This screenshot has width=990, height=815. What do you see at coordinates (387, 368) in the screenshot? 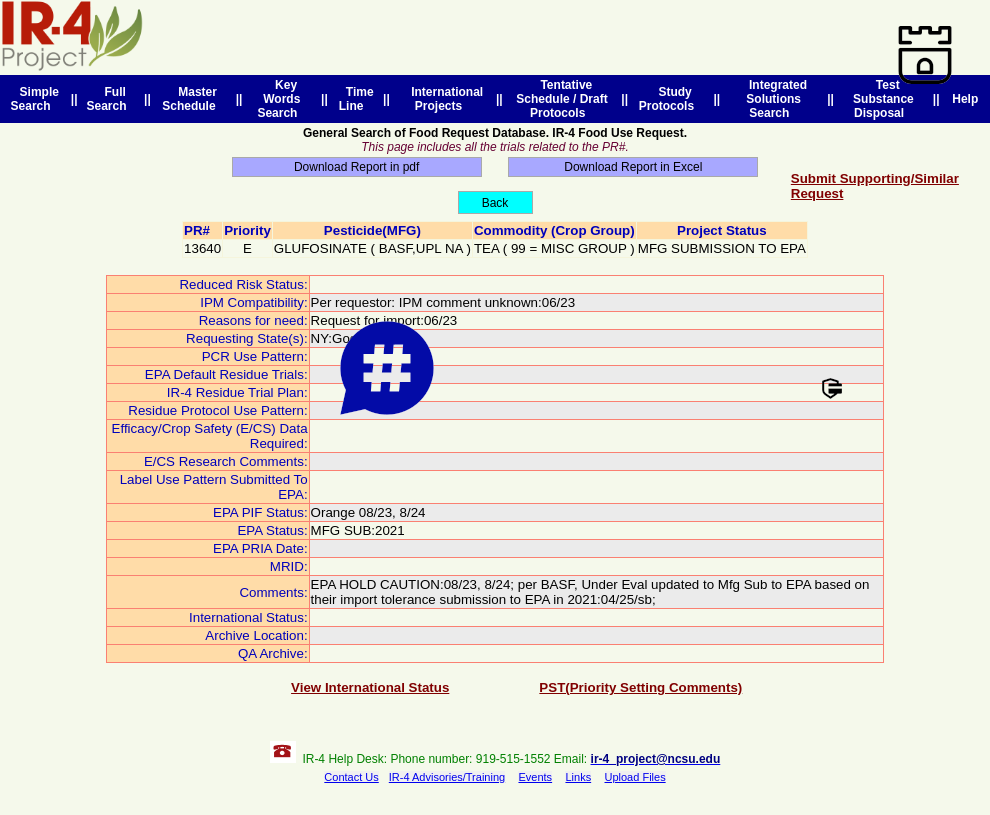
I see `open a chat channel or thread` at bounding box center [387, 368].